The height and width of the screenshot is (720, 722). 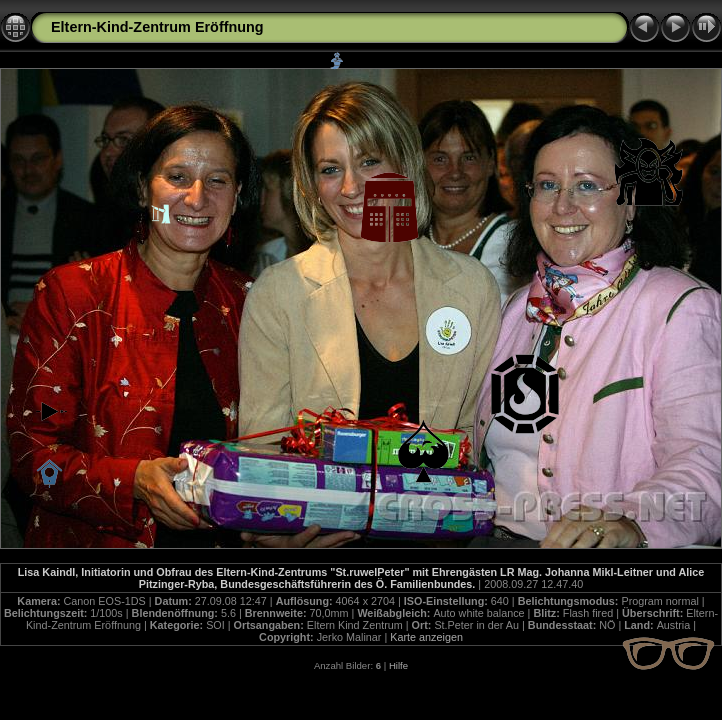 I want to click on select knight or heavy armor class, so click(x=389, y=208).